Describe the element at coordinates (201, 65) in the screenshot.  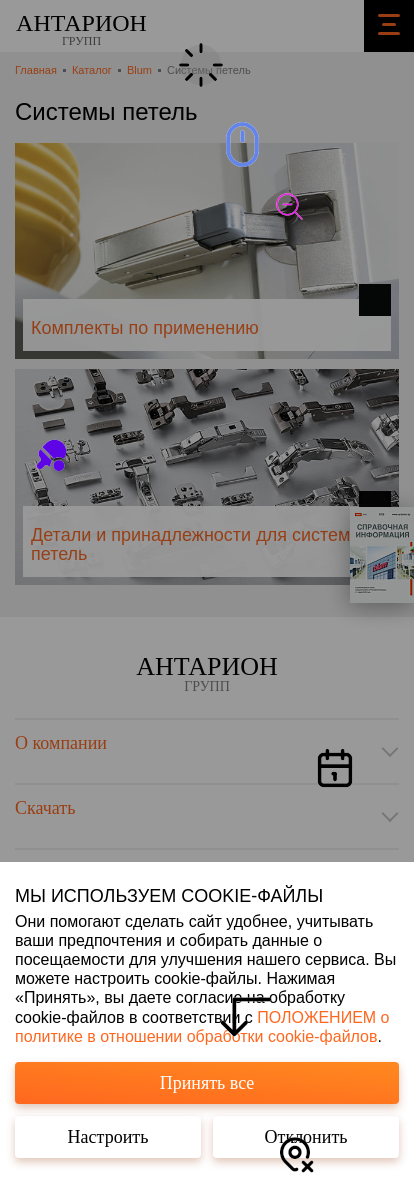
I see `indicates content is loading` at that location.